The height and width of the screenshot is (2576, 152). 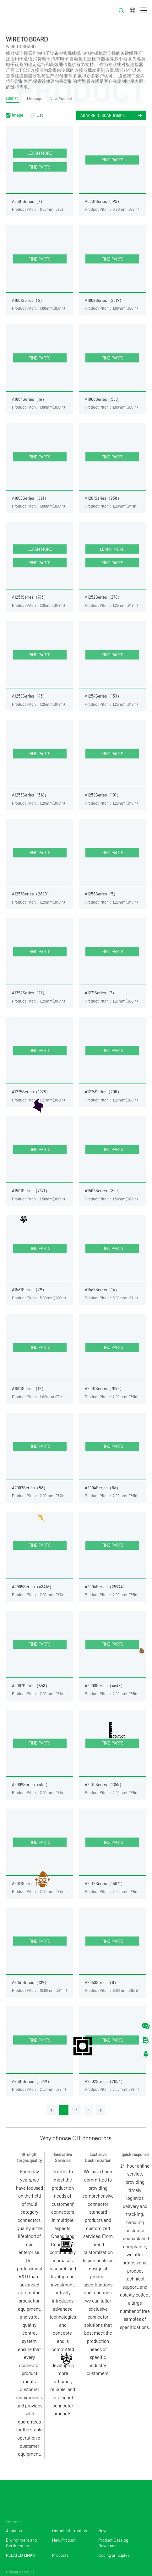 What do you see at coordinates (66, 2358) in the screenshot?
I see `encounter a fish monster enemy` at bounding box center [66, 2358].